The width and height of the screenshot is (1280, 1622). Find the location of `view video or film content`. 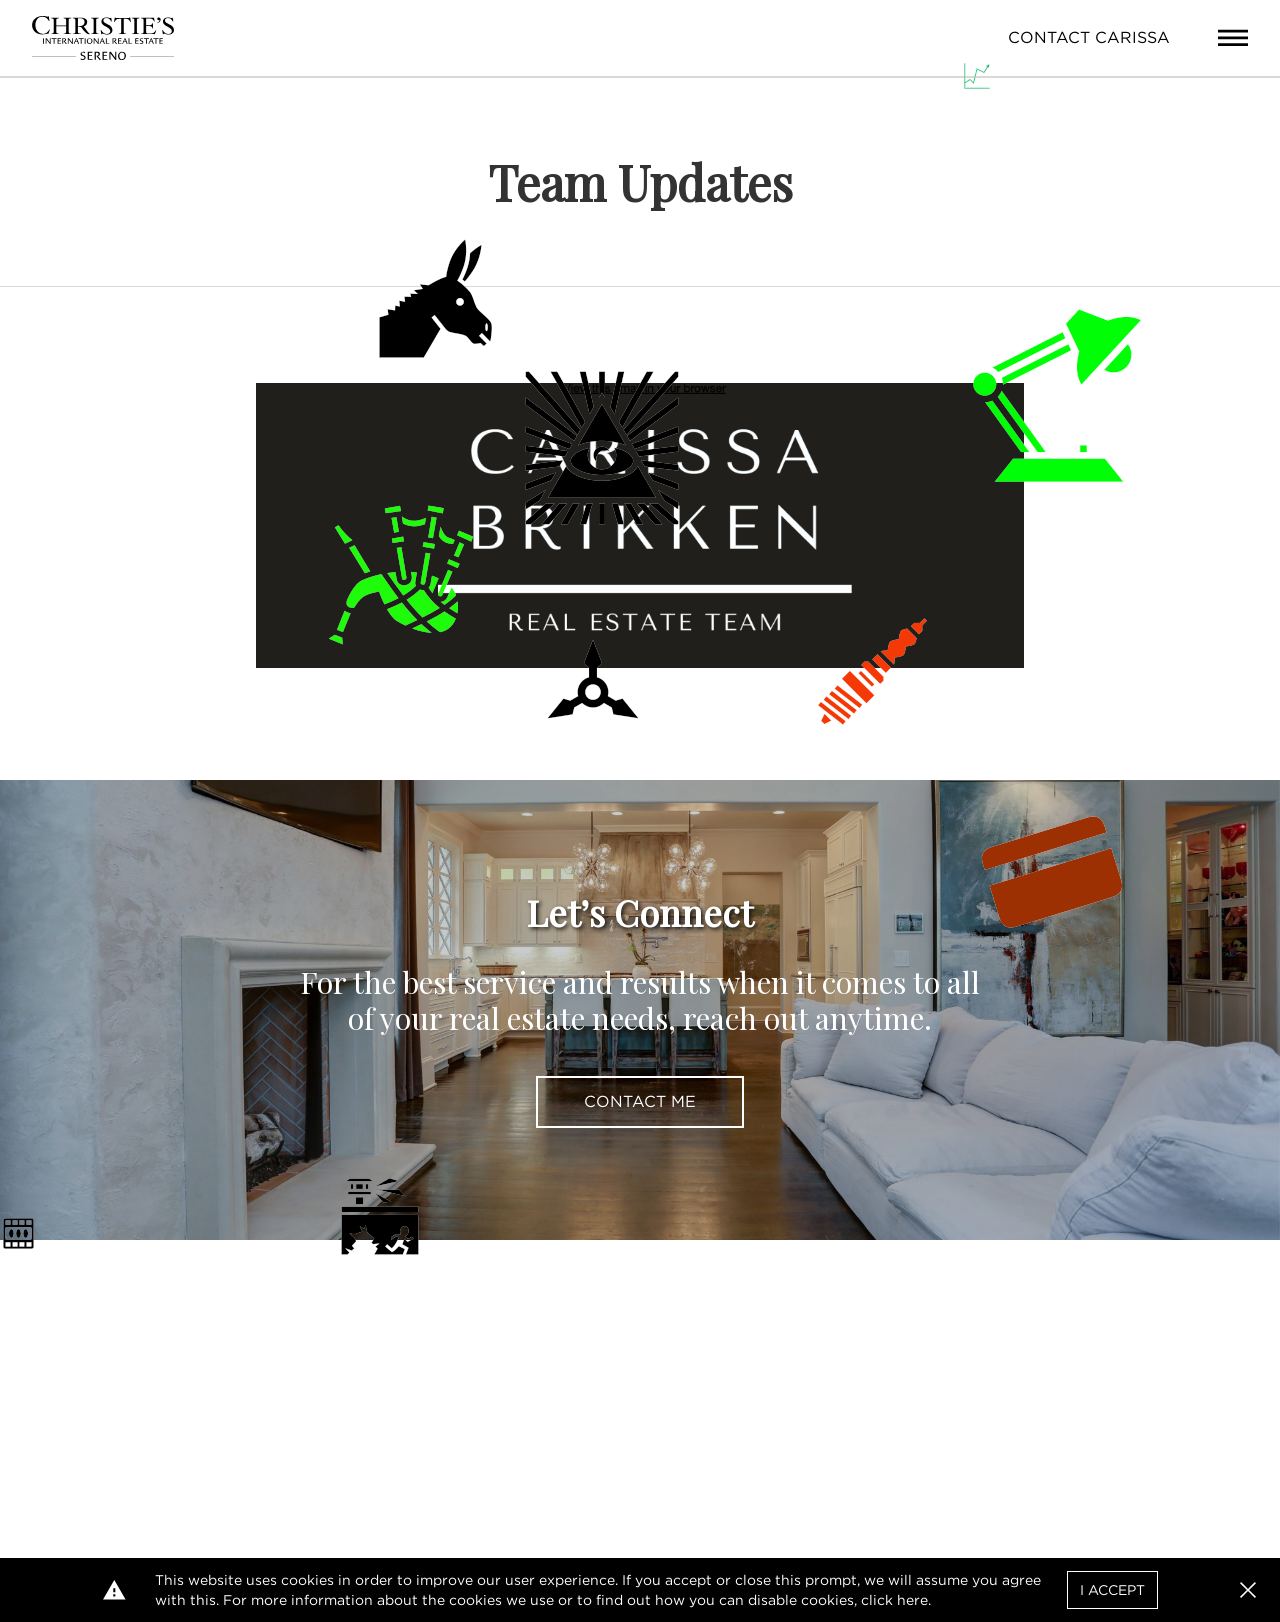

view video or film content is located at coordinates (18, 1233).